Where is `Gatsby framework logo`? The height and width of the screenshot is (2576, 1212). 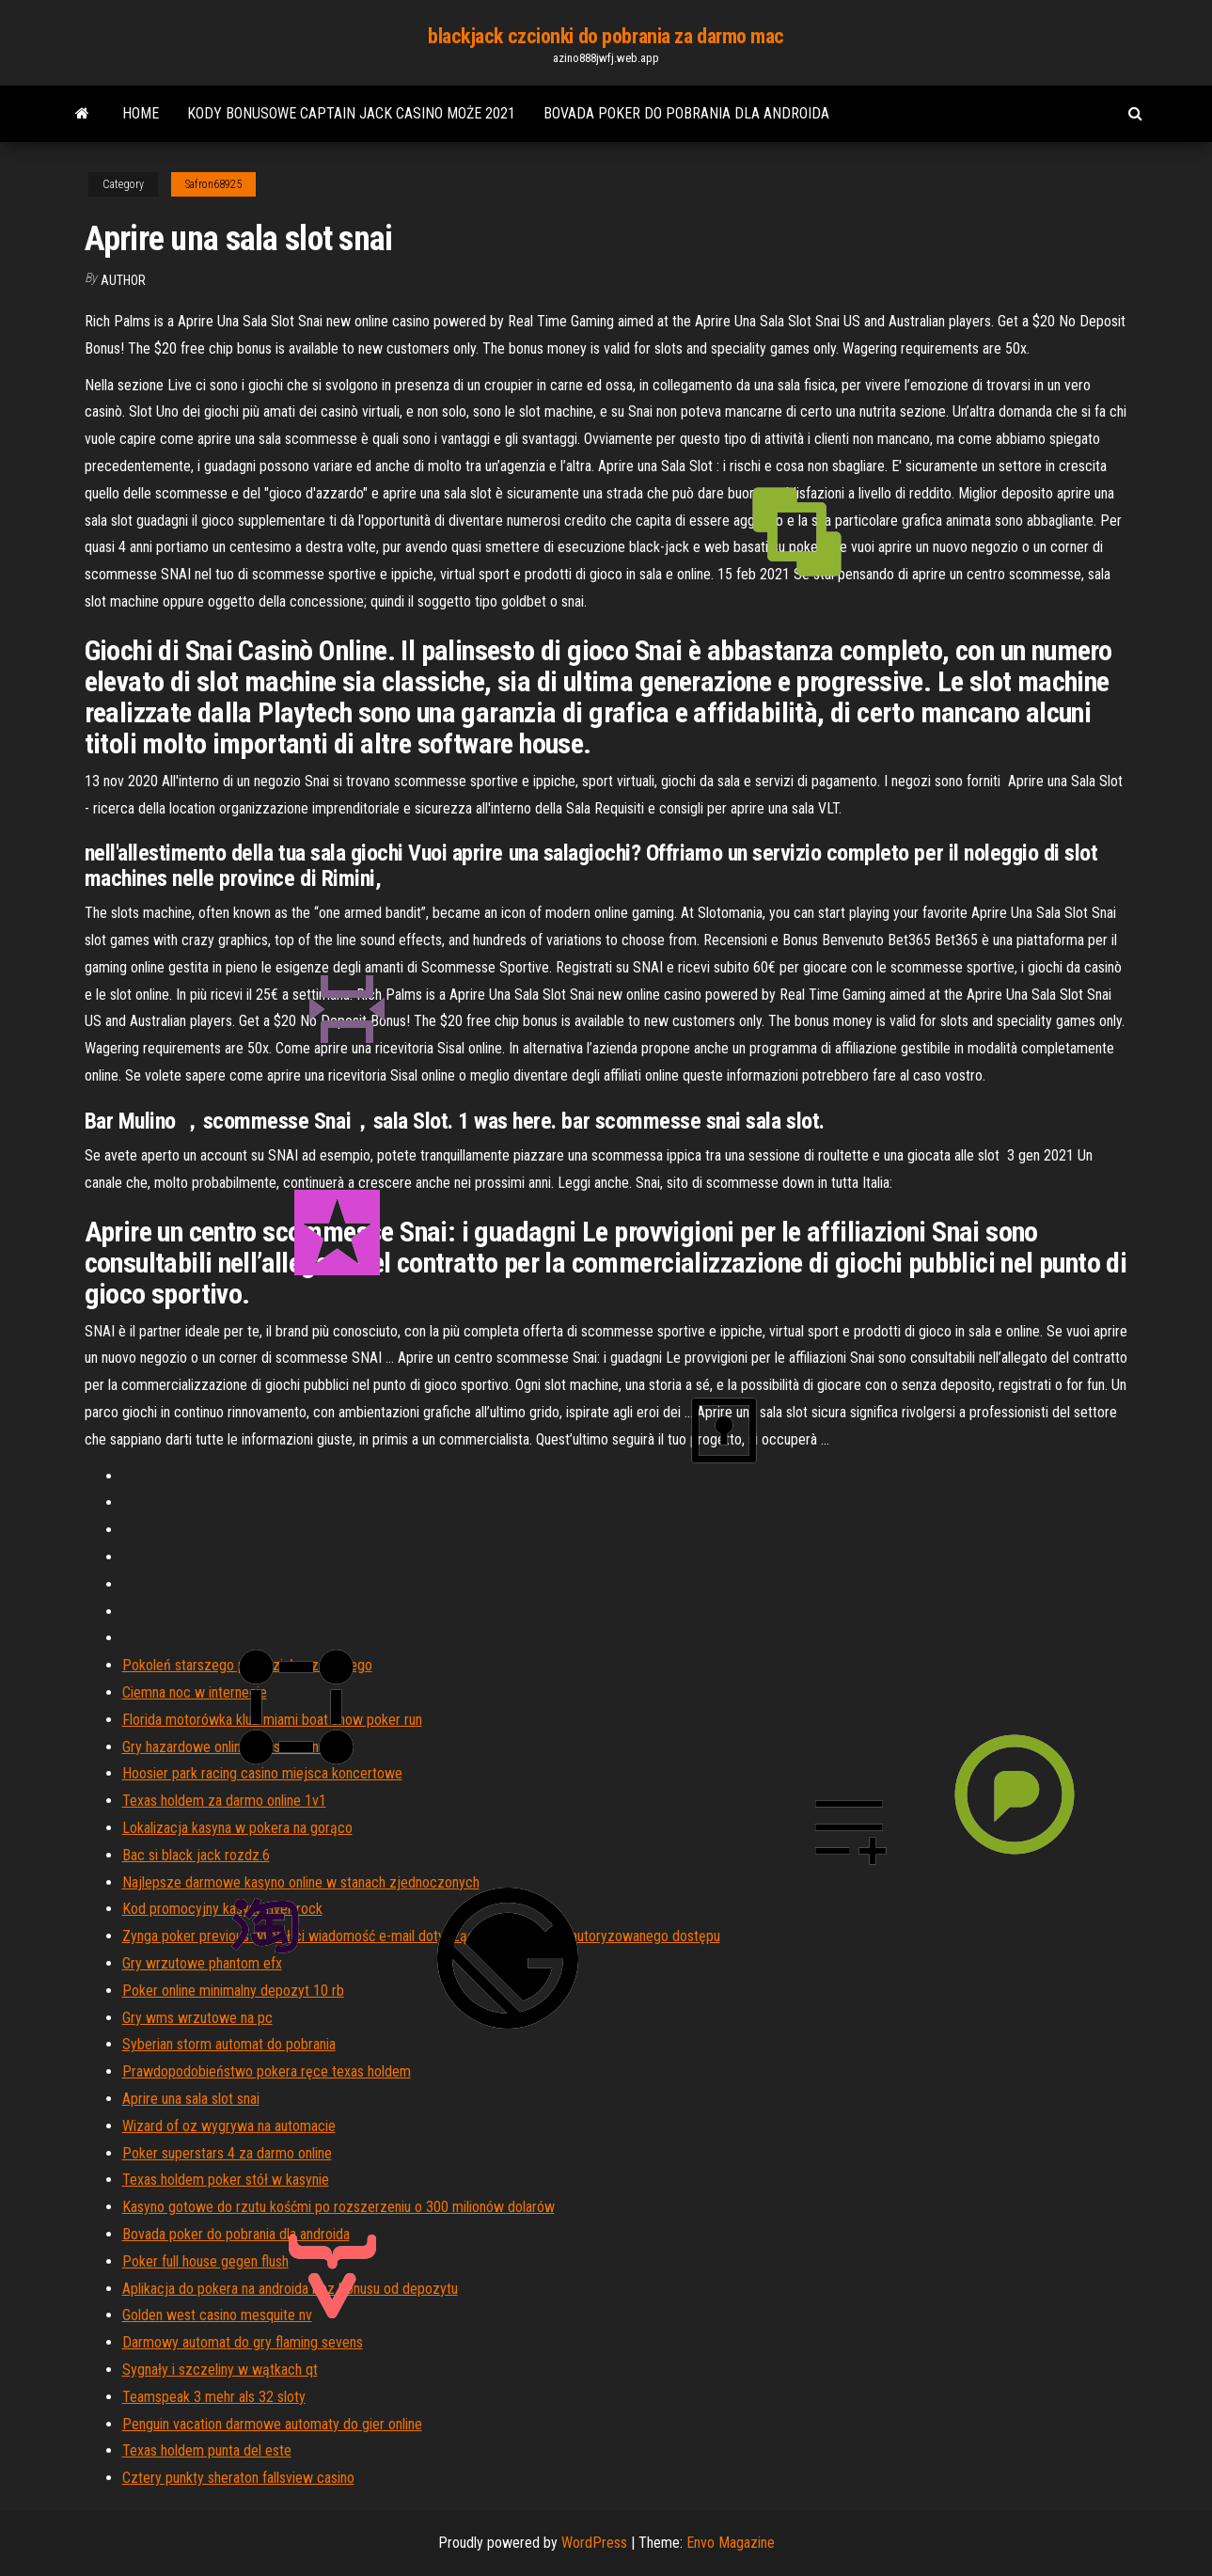
Gatsby framework logo is located at coordinates (508, 1958).